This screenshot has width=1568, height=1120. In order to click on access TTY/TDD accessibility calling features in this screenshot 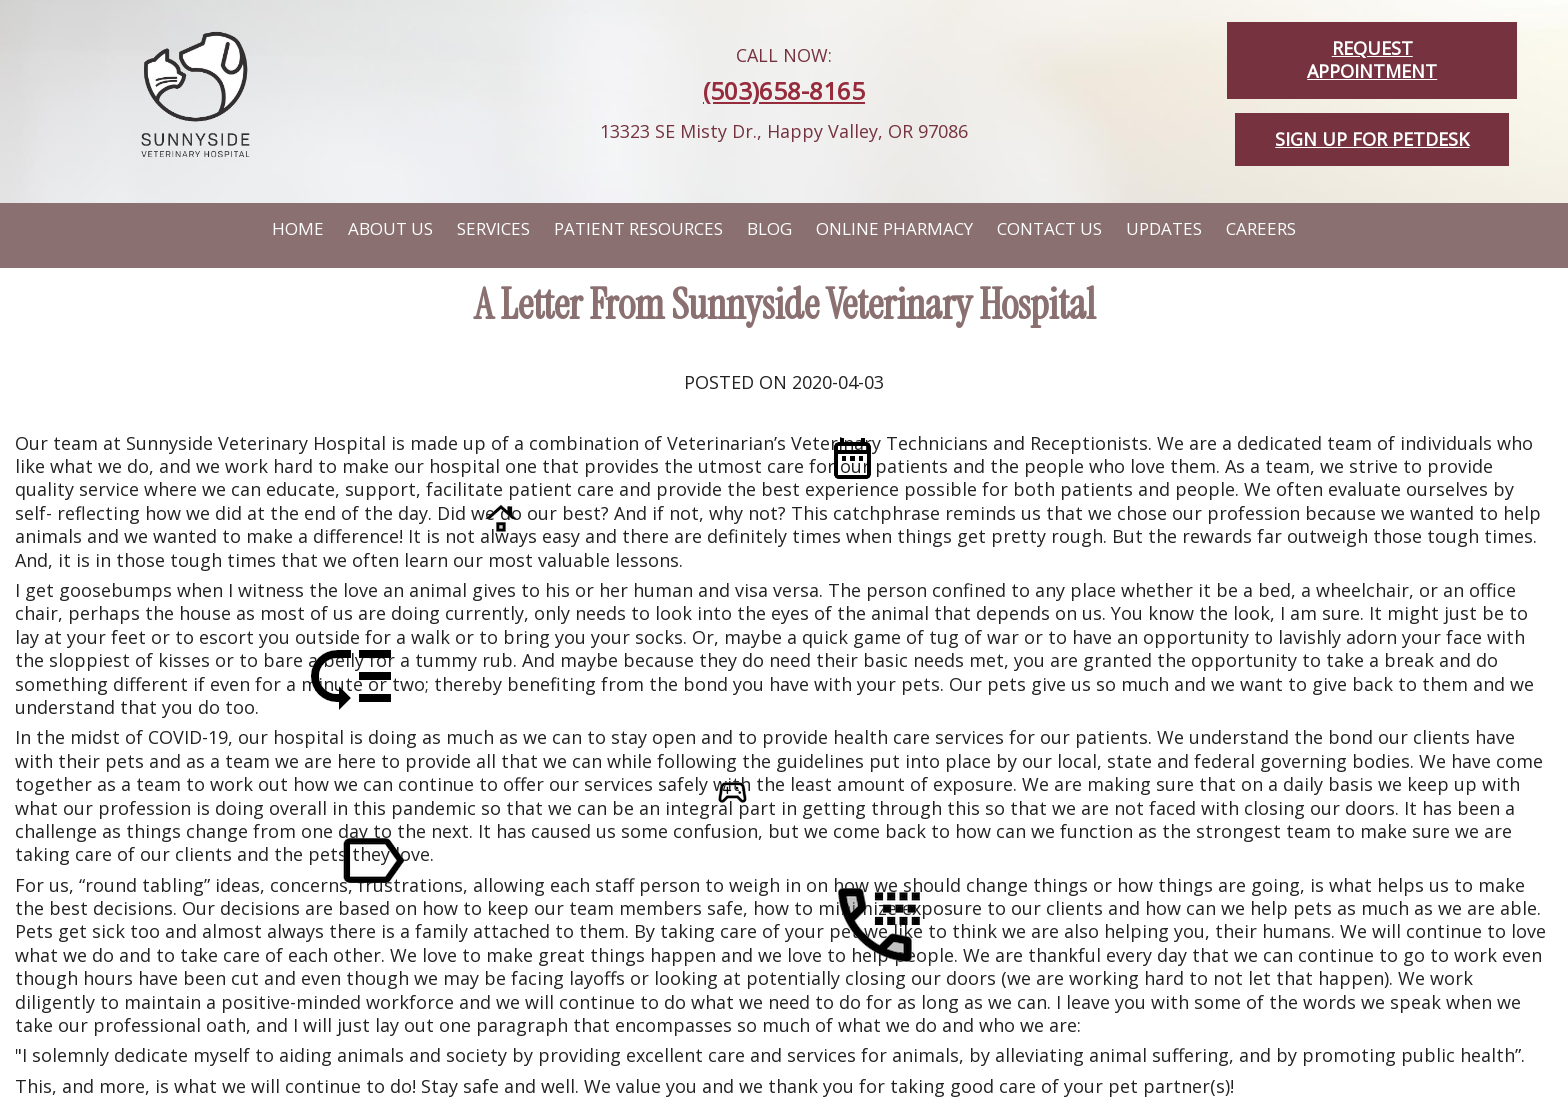, I will do `click(879, 925)`.